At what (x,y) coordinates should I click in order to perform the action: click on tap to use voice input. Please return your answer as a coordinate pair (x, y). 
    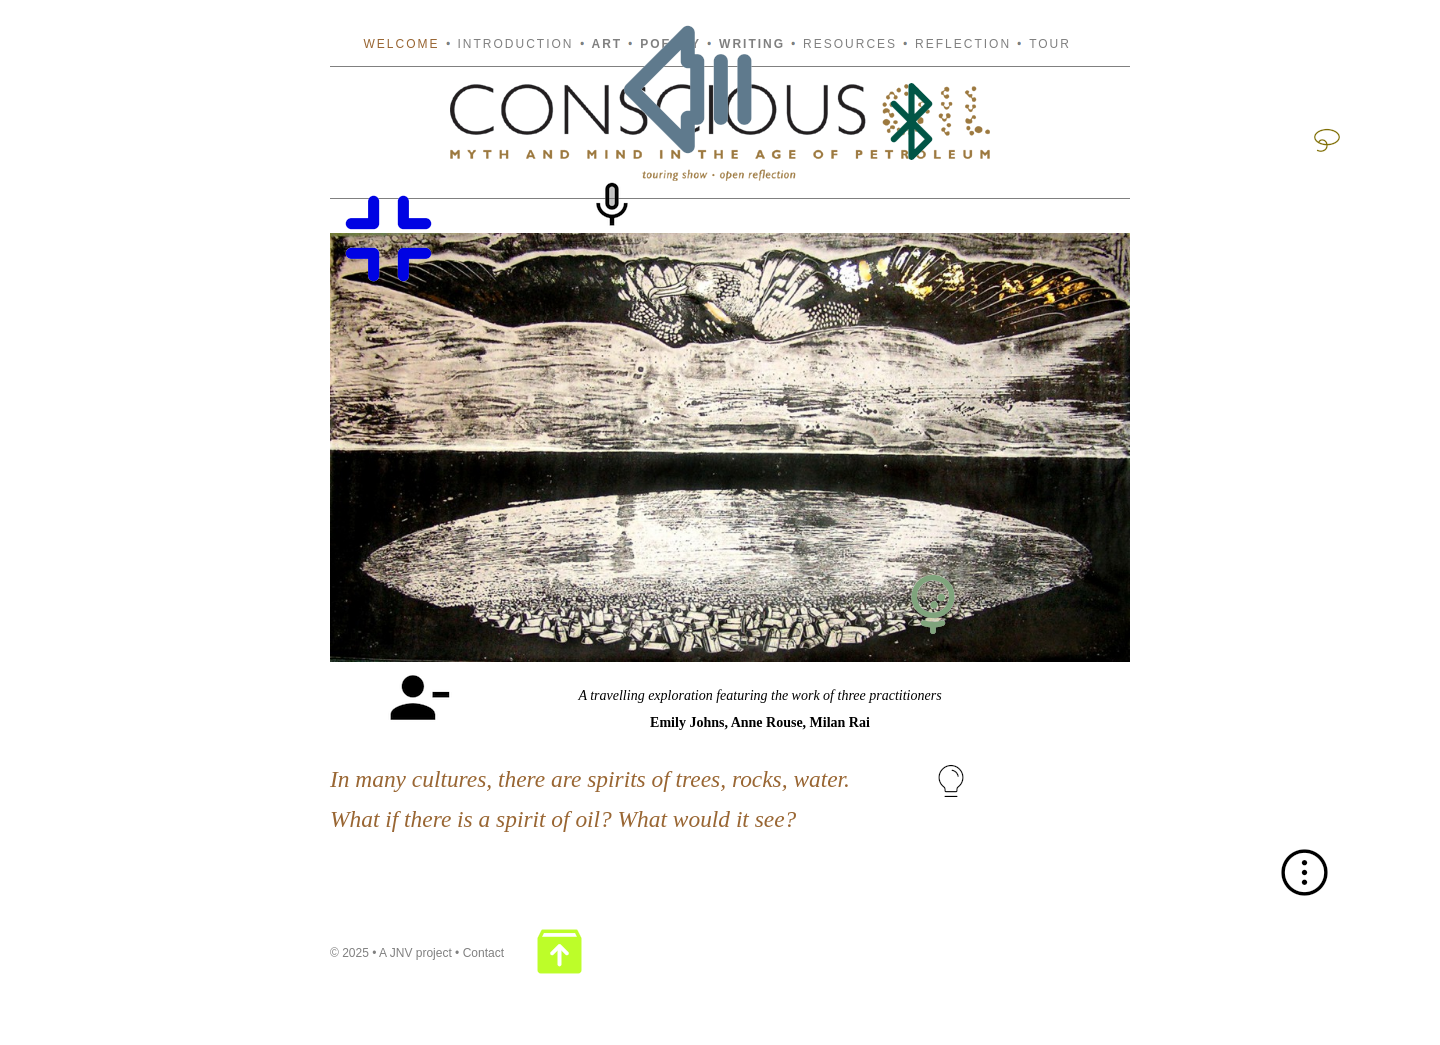
    Looking at the image, I should click on (612, 203).